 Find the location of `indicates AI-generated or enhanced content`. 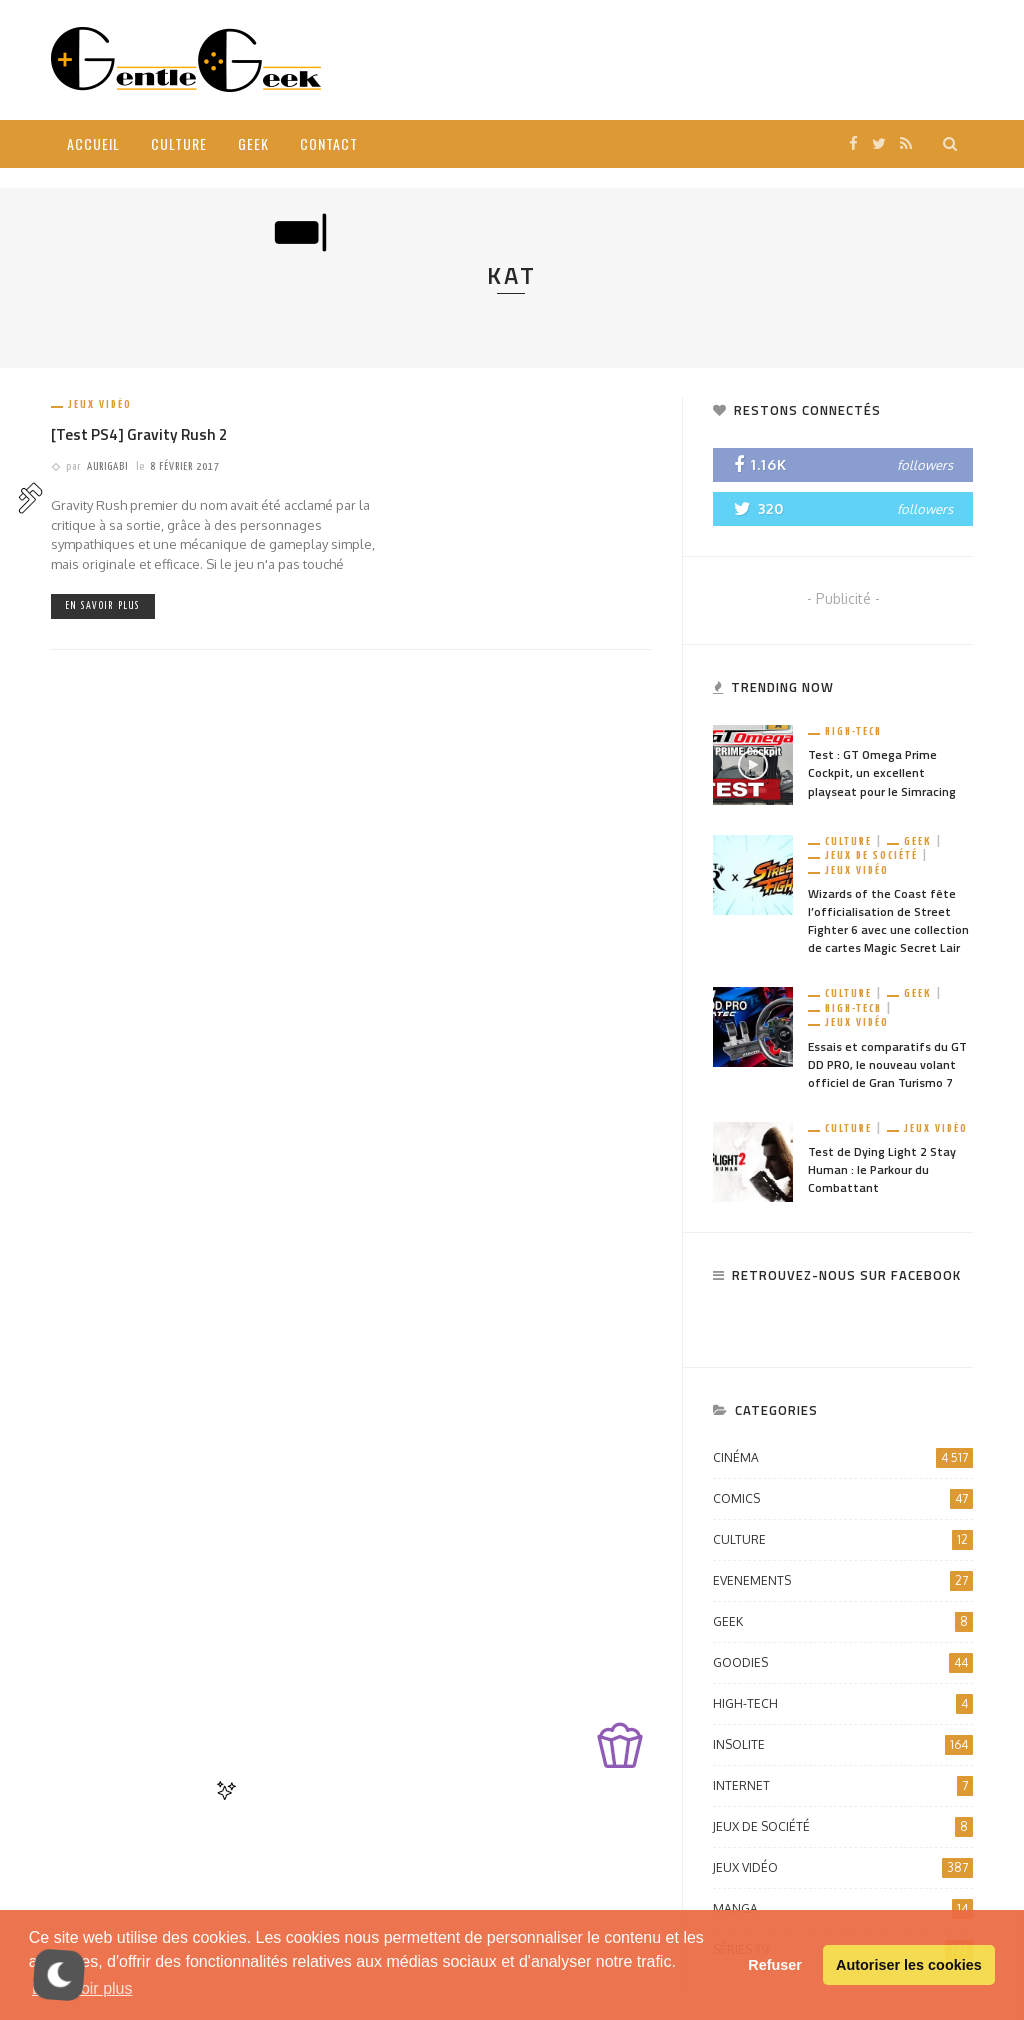

indicates AI-generated or enhanced content is located at coordinates (226, 1790).